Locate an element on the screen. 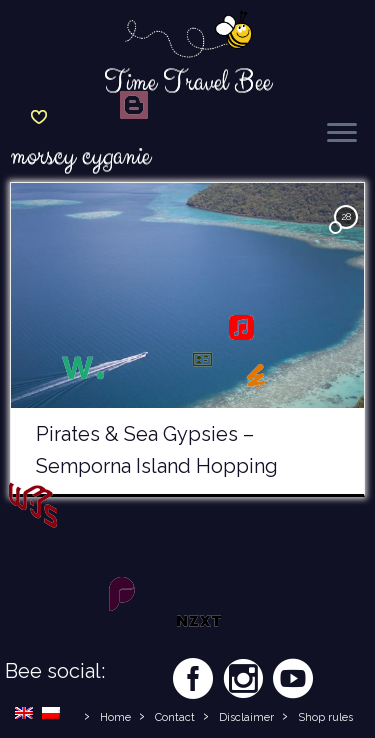 Image resolution: width=375 pixels, height=738 pixels. open apple music is located at coordinates (241, 327).